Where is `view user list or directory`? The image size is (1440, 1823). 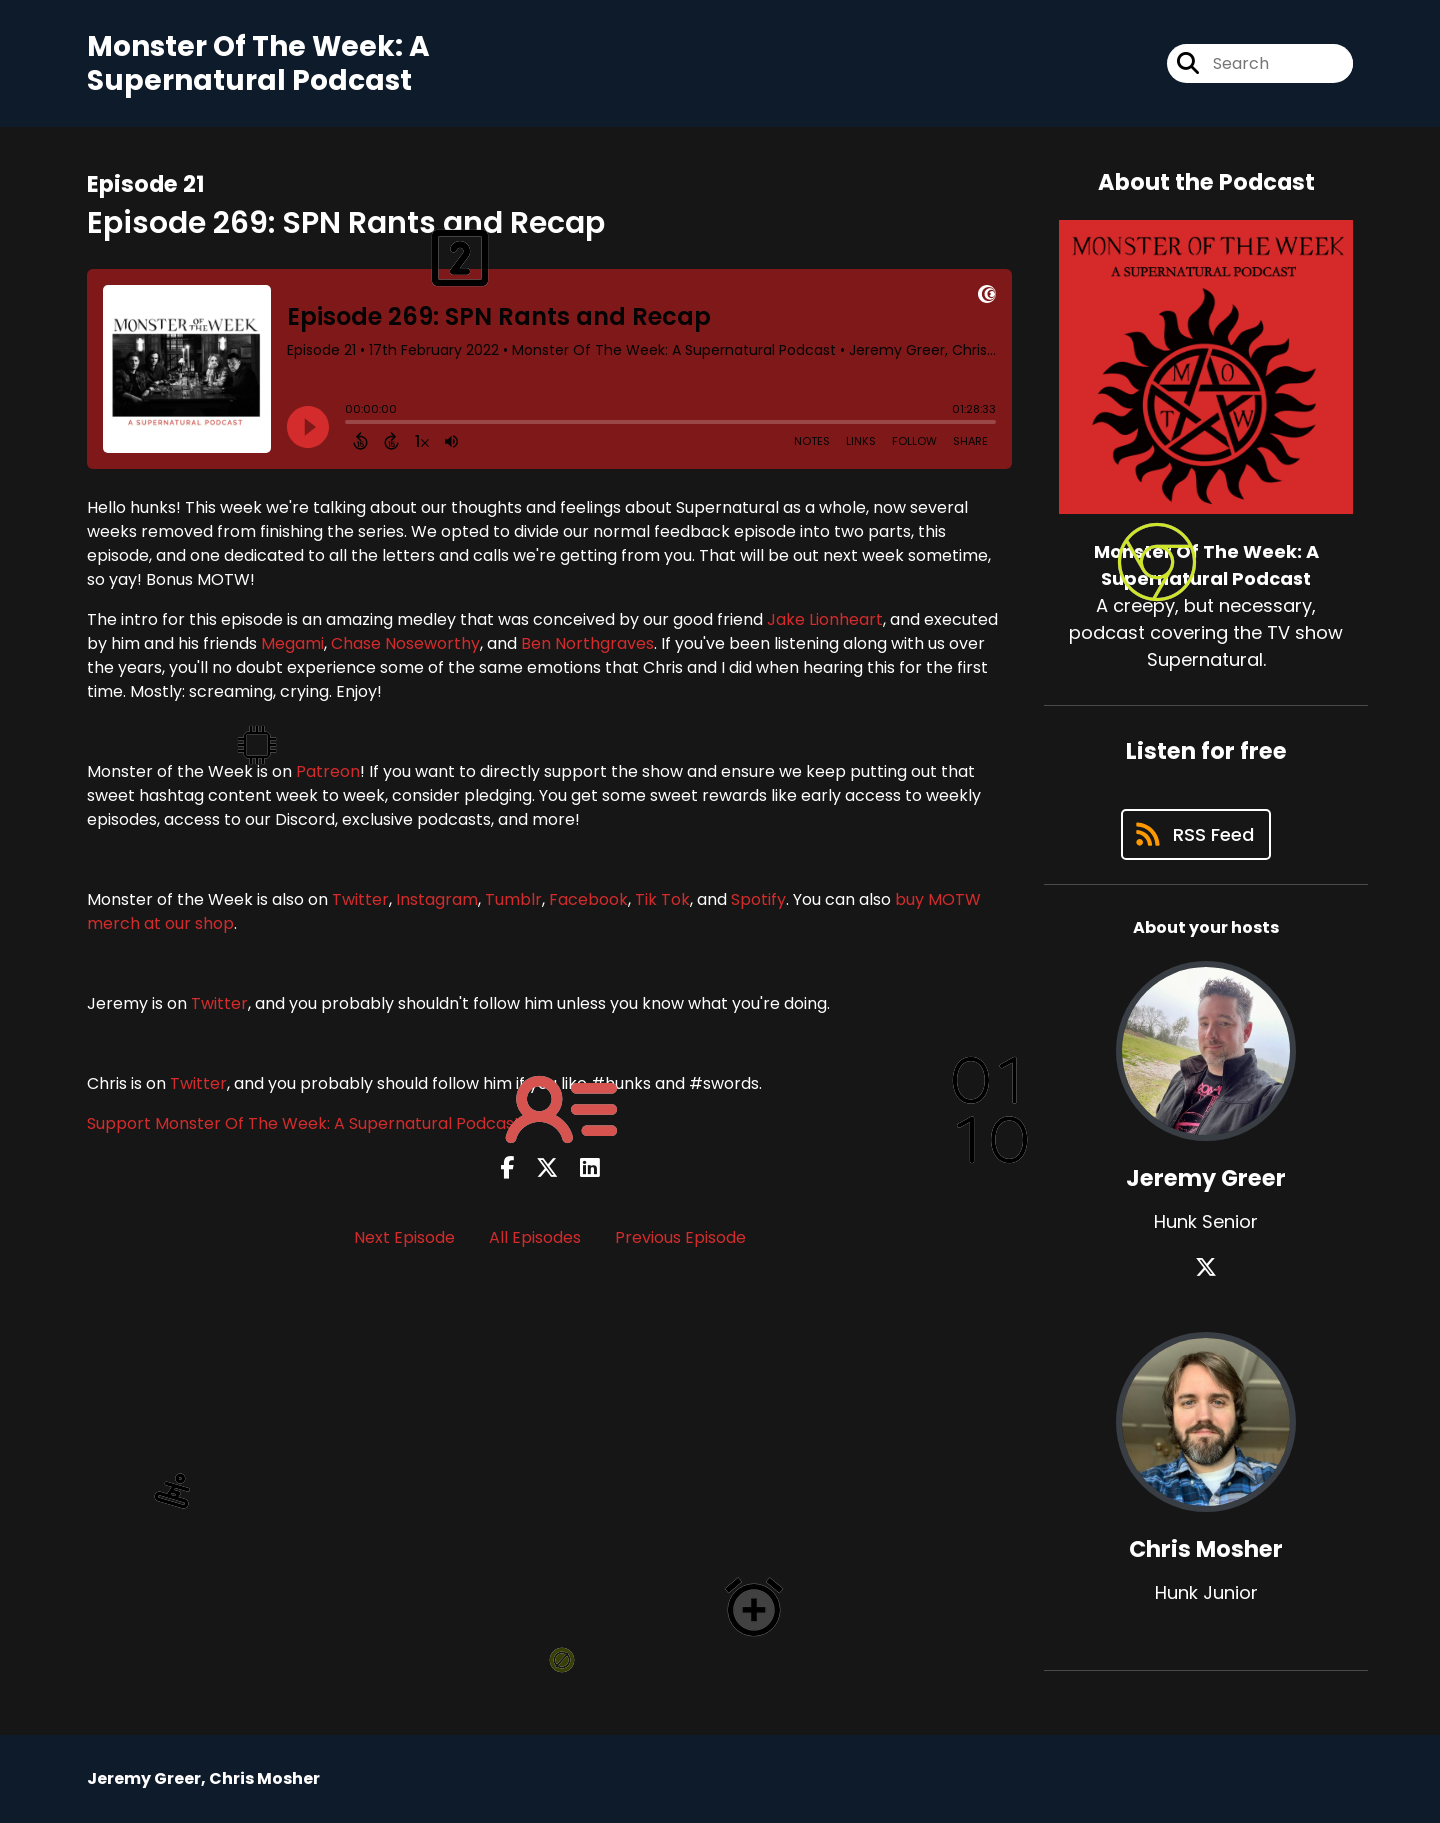 view user list or directory is located at coordinates (560, 1109).